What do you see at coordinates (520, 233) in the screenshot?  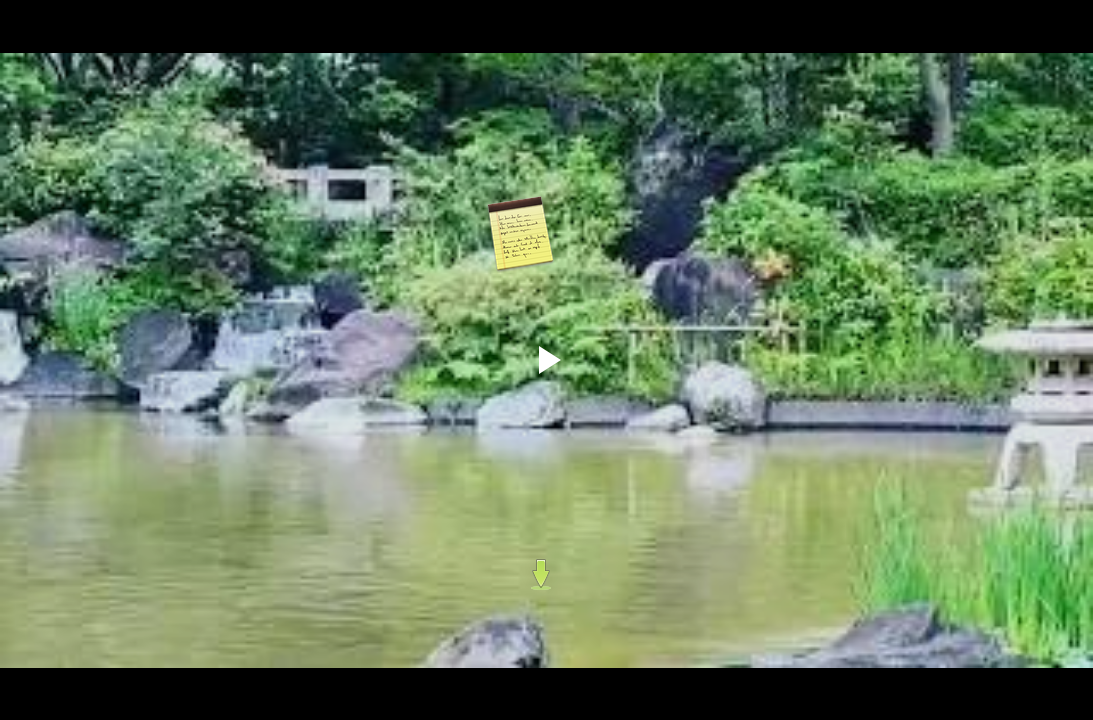 I see `open notes application` at bounding box center [520, 233].